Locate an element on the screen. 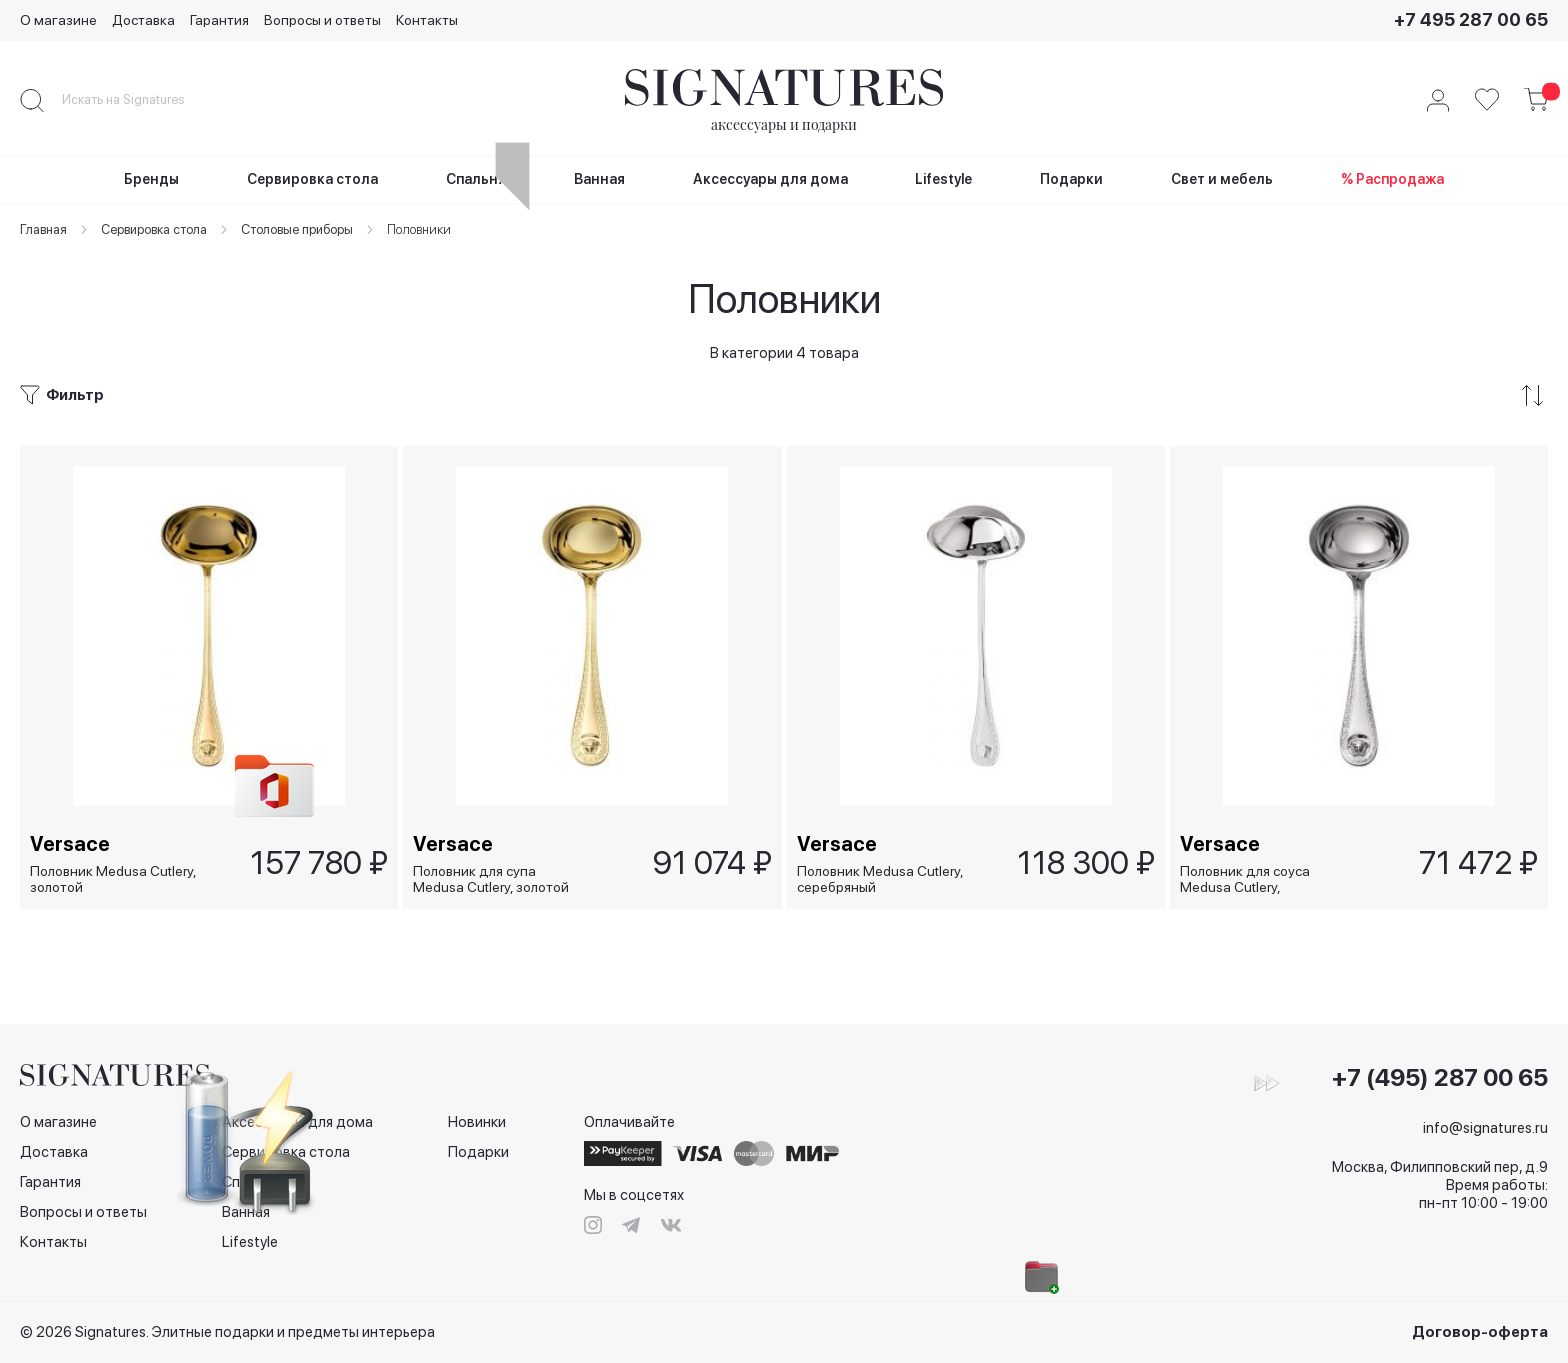 The image size is (1568, 1363). move selection cursor to end of text (right-to-left mode) is located at coordinates (512, 176).